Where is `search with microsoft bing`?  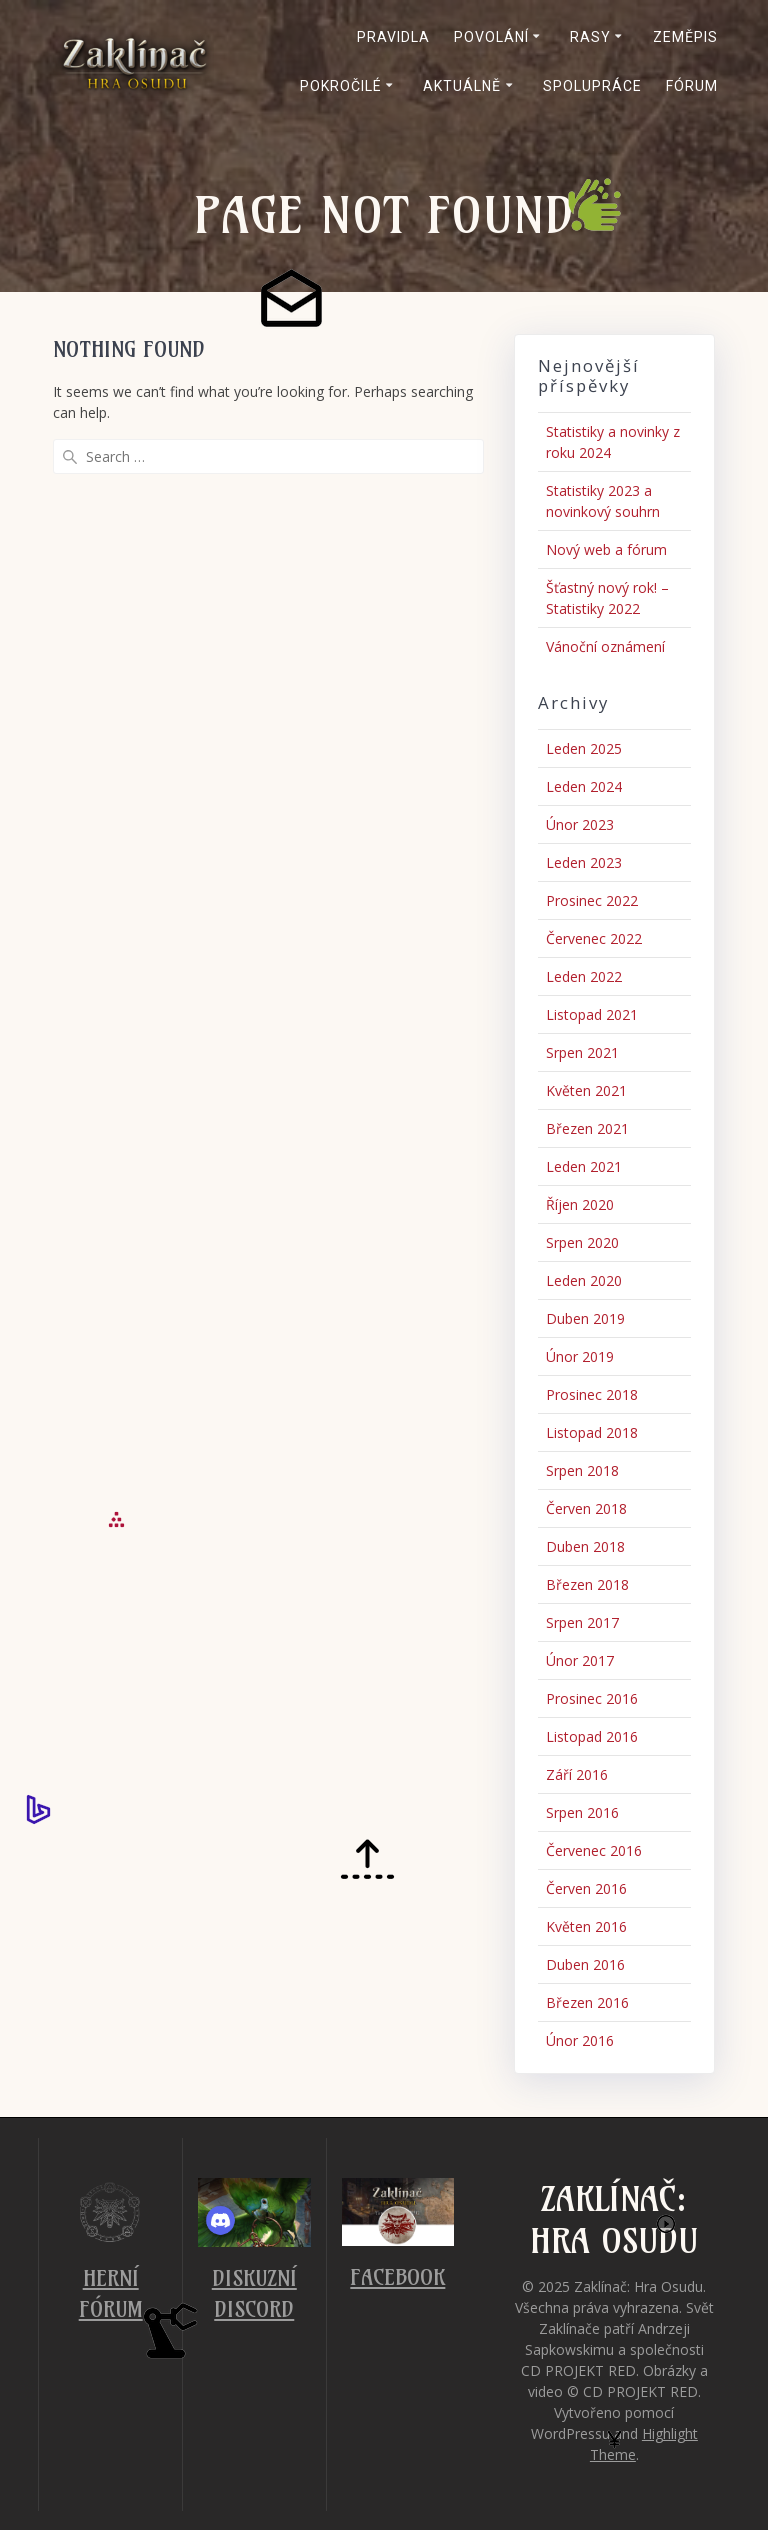 search with microsoft bing is located at coordinates (38, 1809).